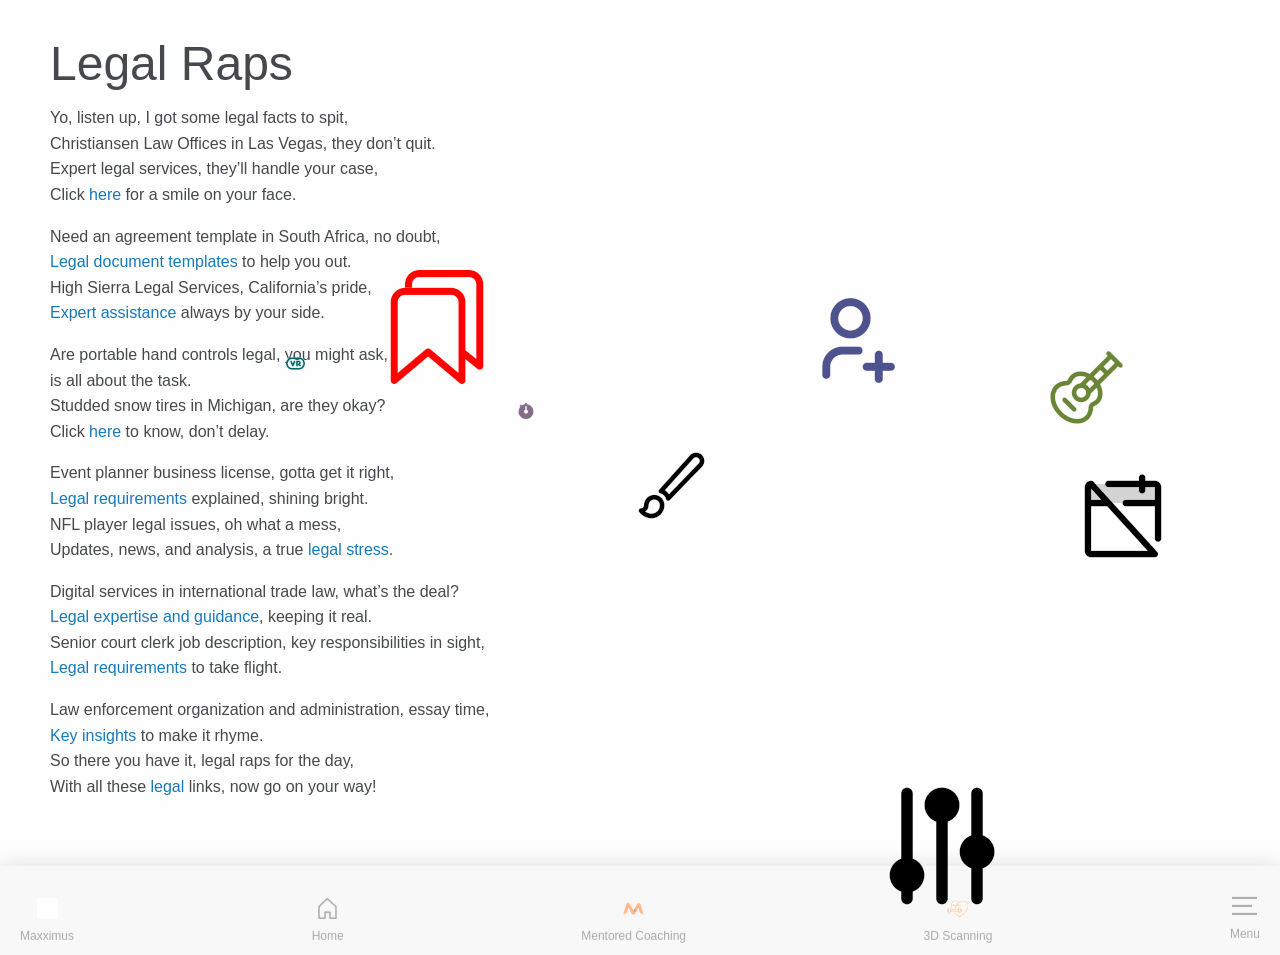  I want to click on access music or instrument features, so click(1086, 388).